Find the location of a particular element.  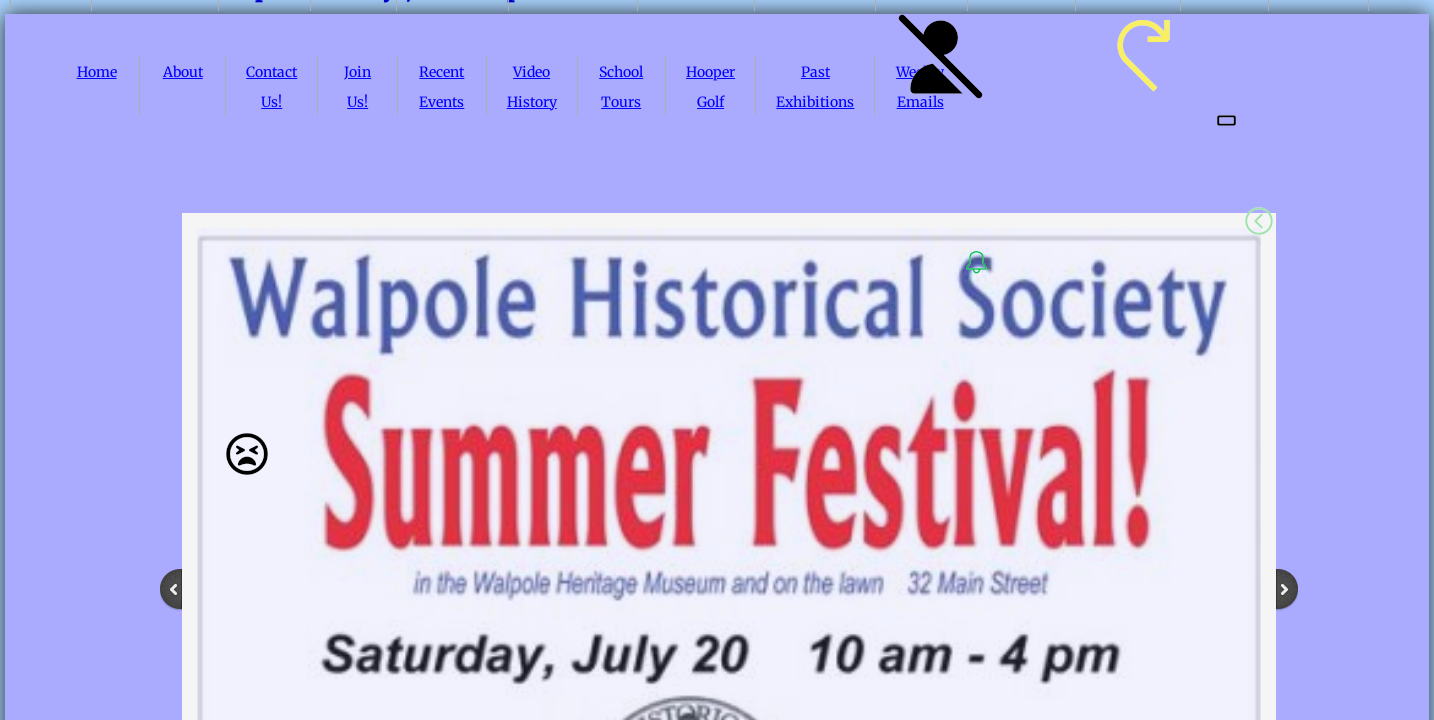

view notifications is located at coordinates (976, 262).